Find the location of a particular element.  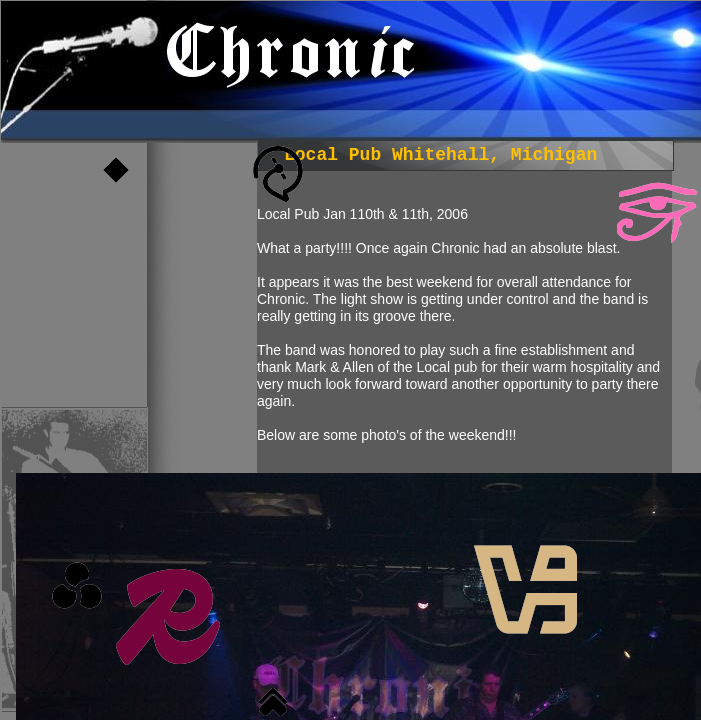

open kedro data pipeline application is located at coordinates (116, 170).